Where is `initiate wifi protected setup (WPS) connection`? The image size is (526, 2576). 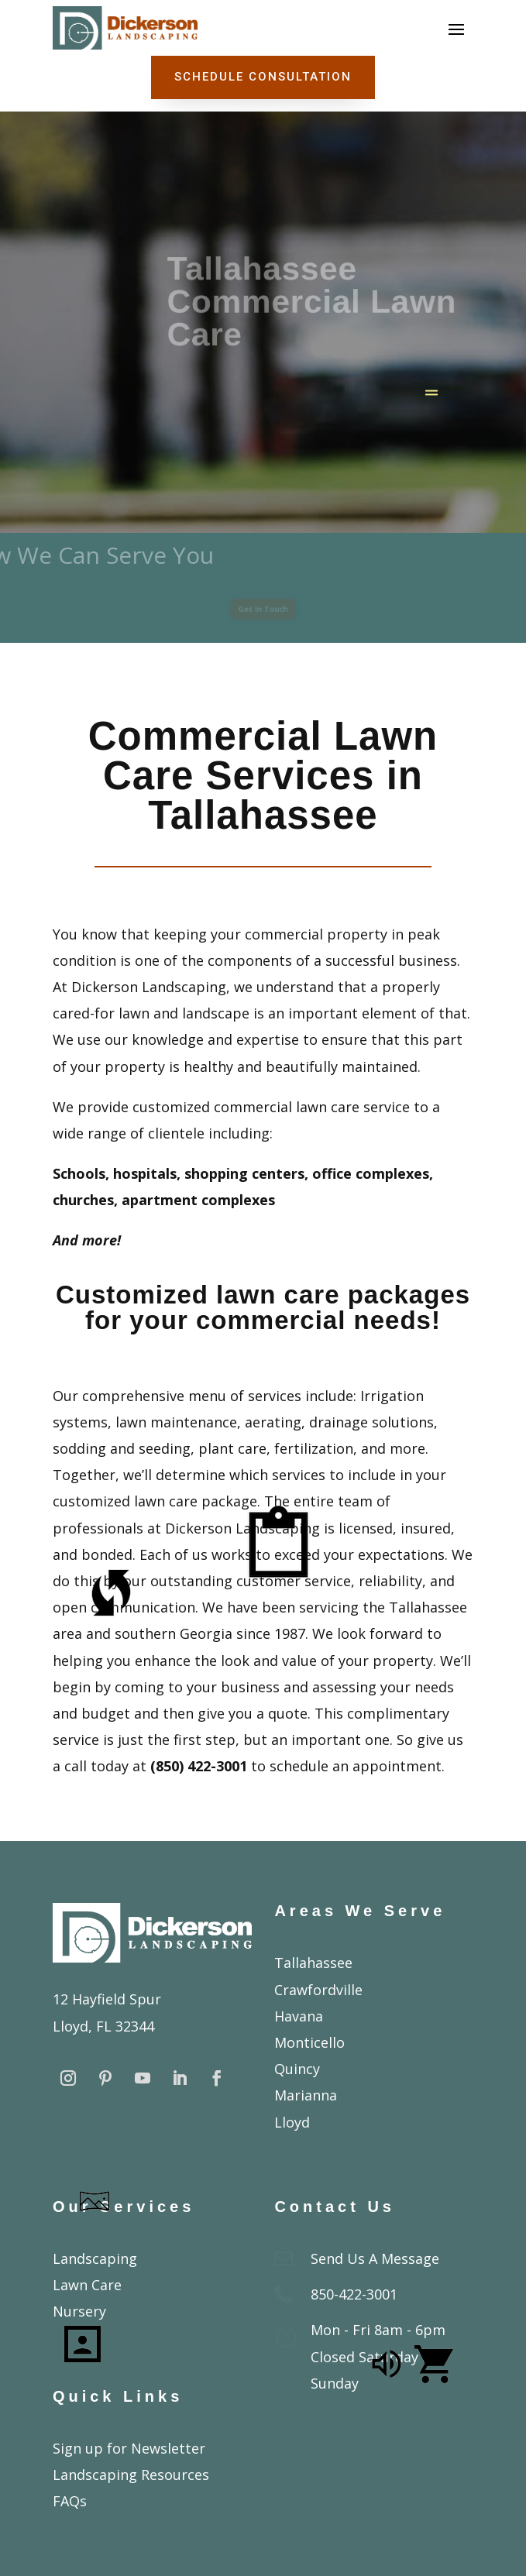 initiate wifi protected setup (WPS) connection is located at coordinates (111, 1592).